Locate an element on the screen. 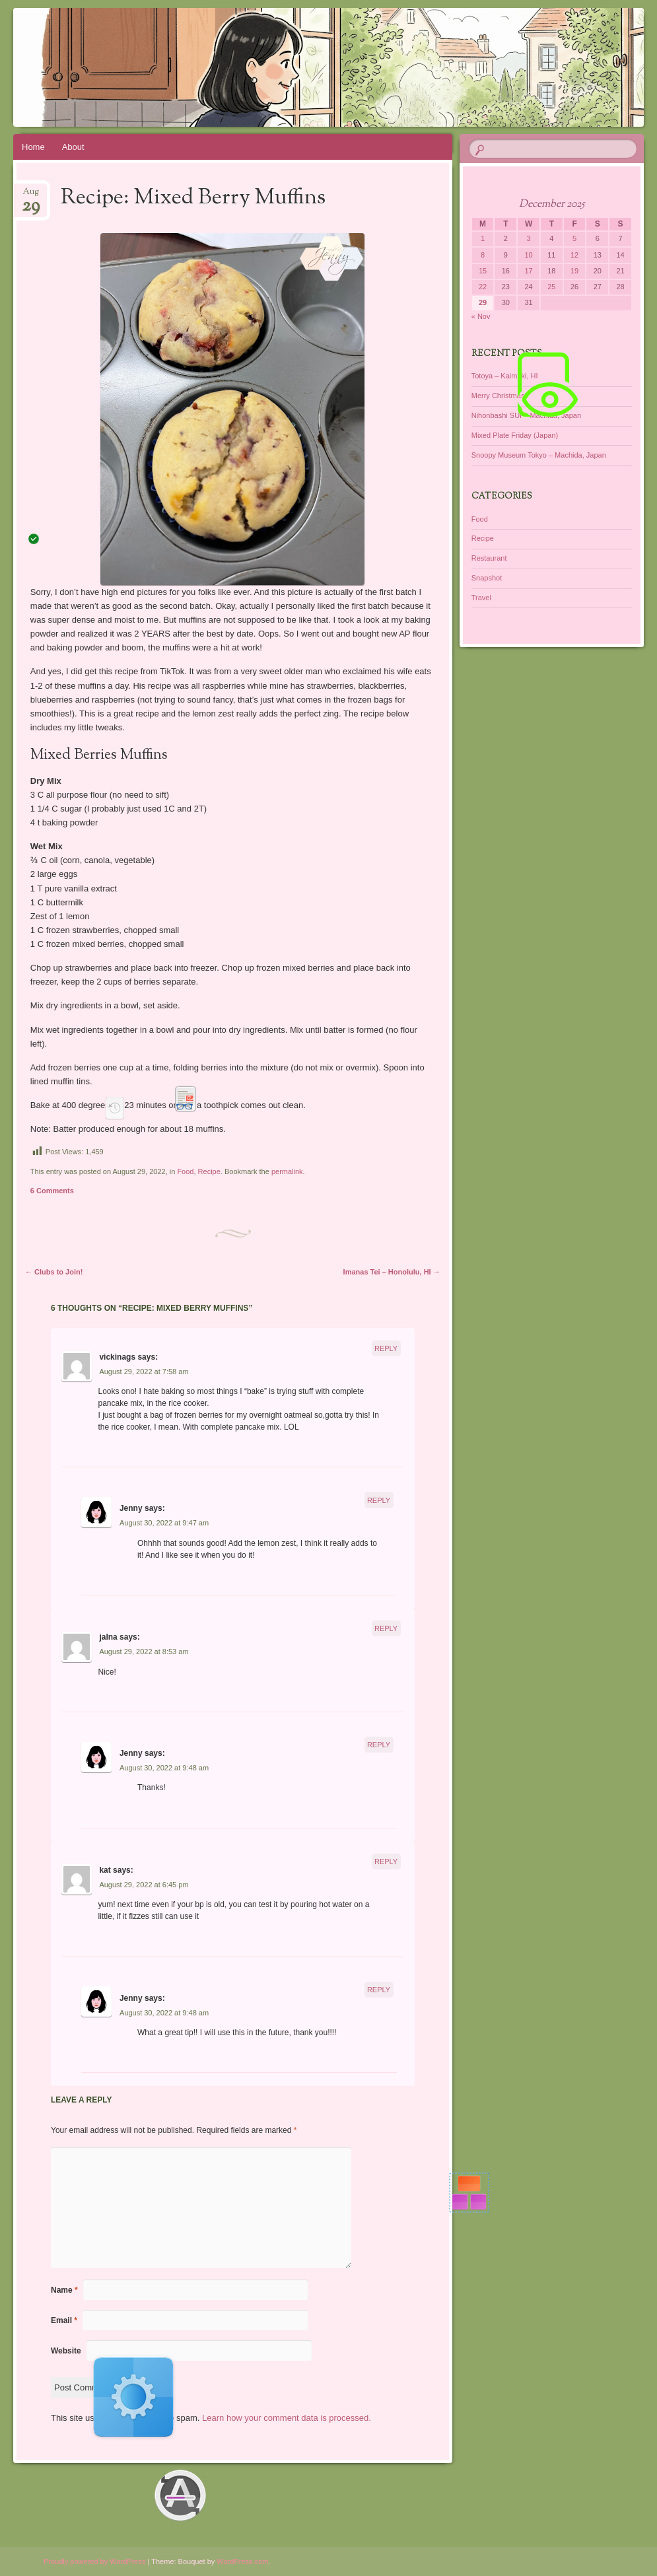 This screenshot has height=2576, width=657. open evince document viewer is located at coordinates (186, 1099).